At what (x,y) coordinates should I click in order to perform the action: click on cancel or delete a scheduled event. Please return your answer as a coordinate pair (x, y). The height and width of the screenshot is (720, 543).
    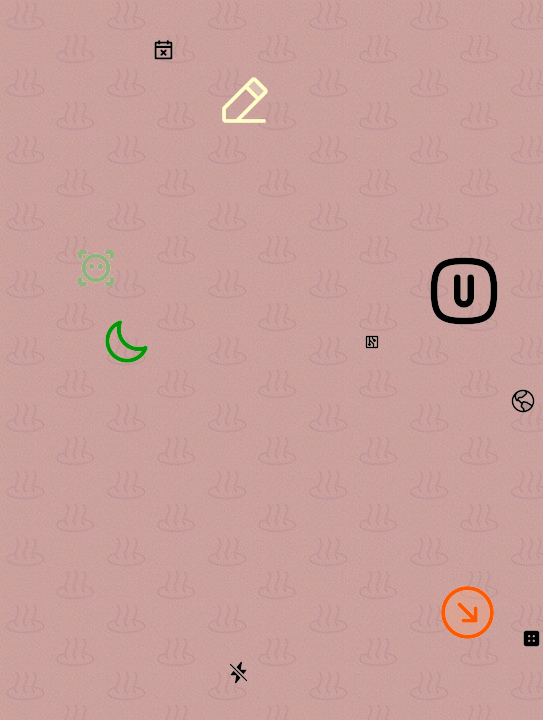
    Looking at the image, I should click on (163, 50).